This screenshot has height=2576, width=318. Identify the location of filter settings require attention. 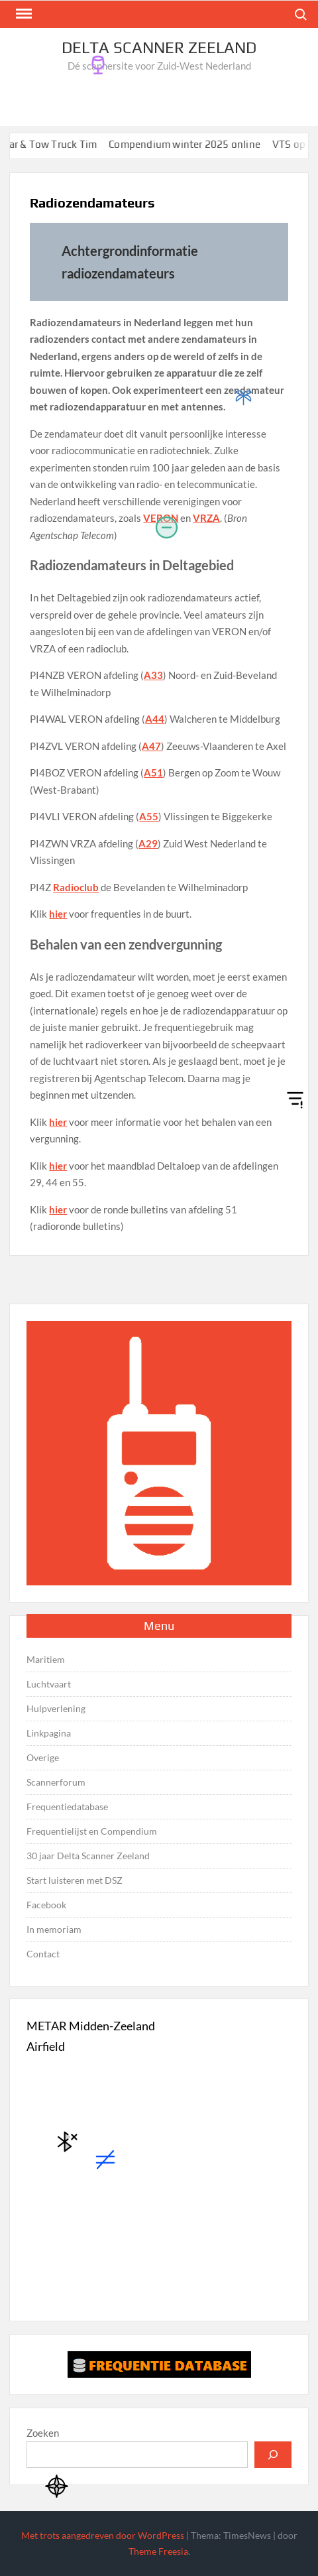
(295, 1098).